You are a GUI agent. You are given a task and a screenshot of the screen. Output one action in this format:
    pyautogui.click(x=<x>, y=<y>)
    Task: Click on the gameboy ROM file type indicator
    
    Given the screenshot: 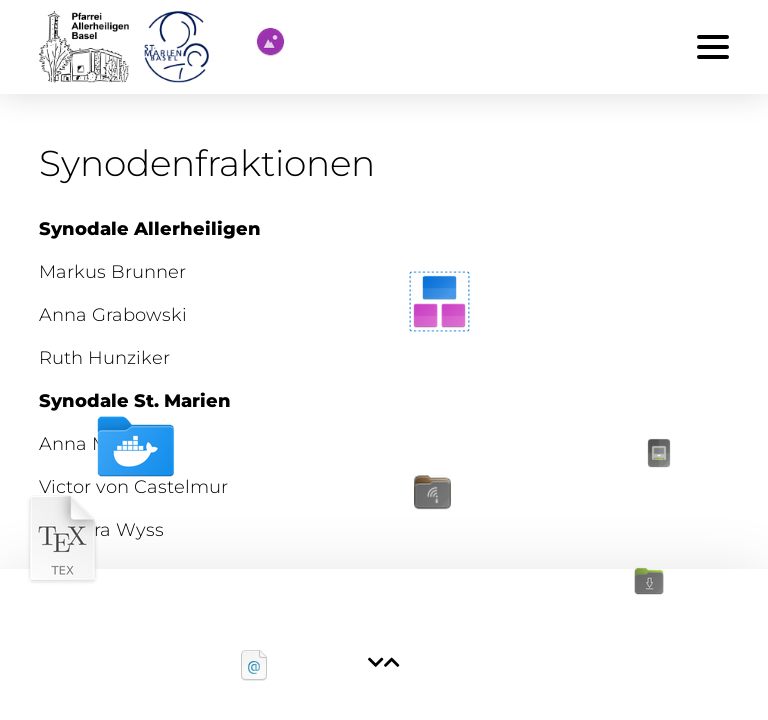 What is the action you would take?
    pyautogui.click(x=659, y=453)
    